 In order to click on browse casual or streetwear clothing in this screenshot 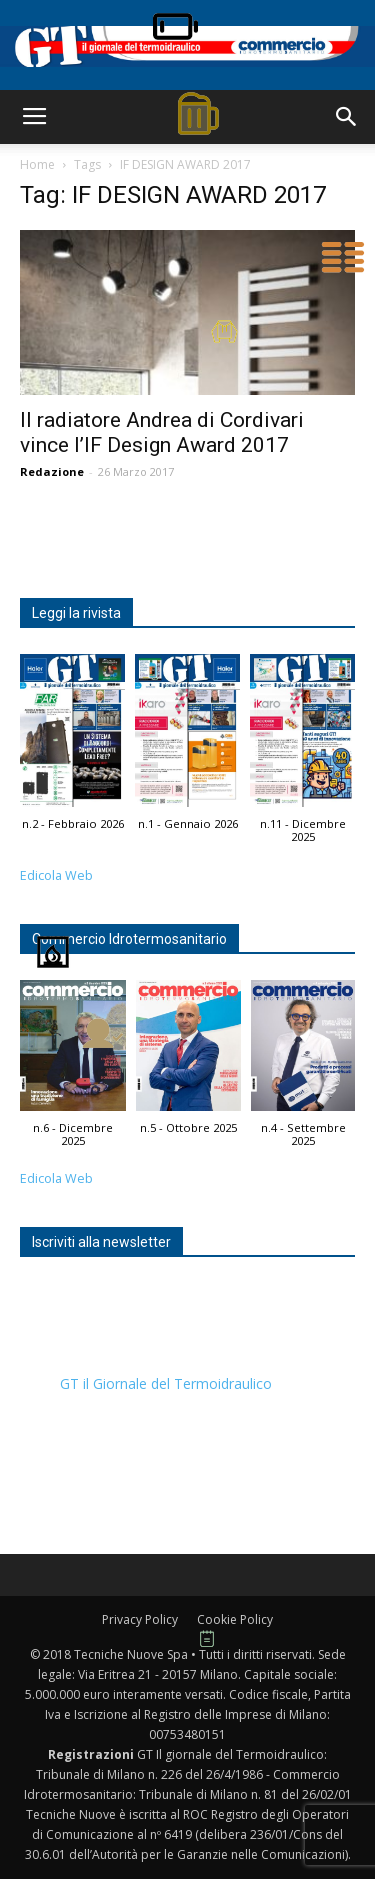, I will do `click(224, 331)`.